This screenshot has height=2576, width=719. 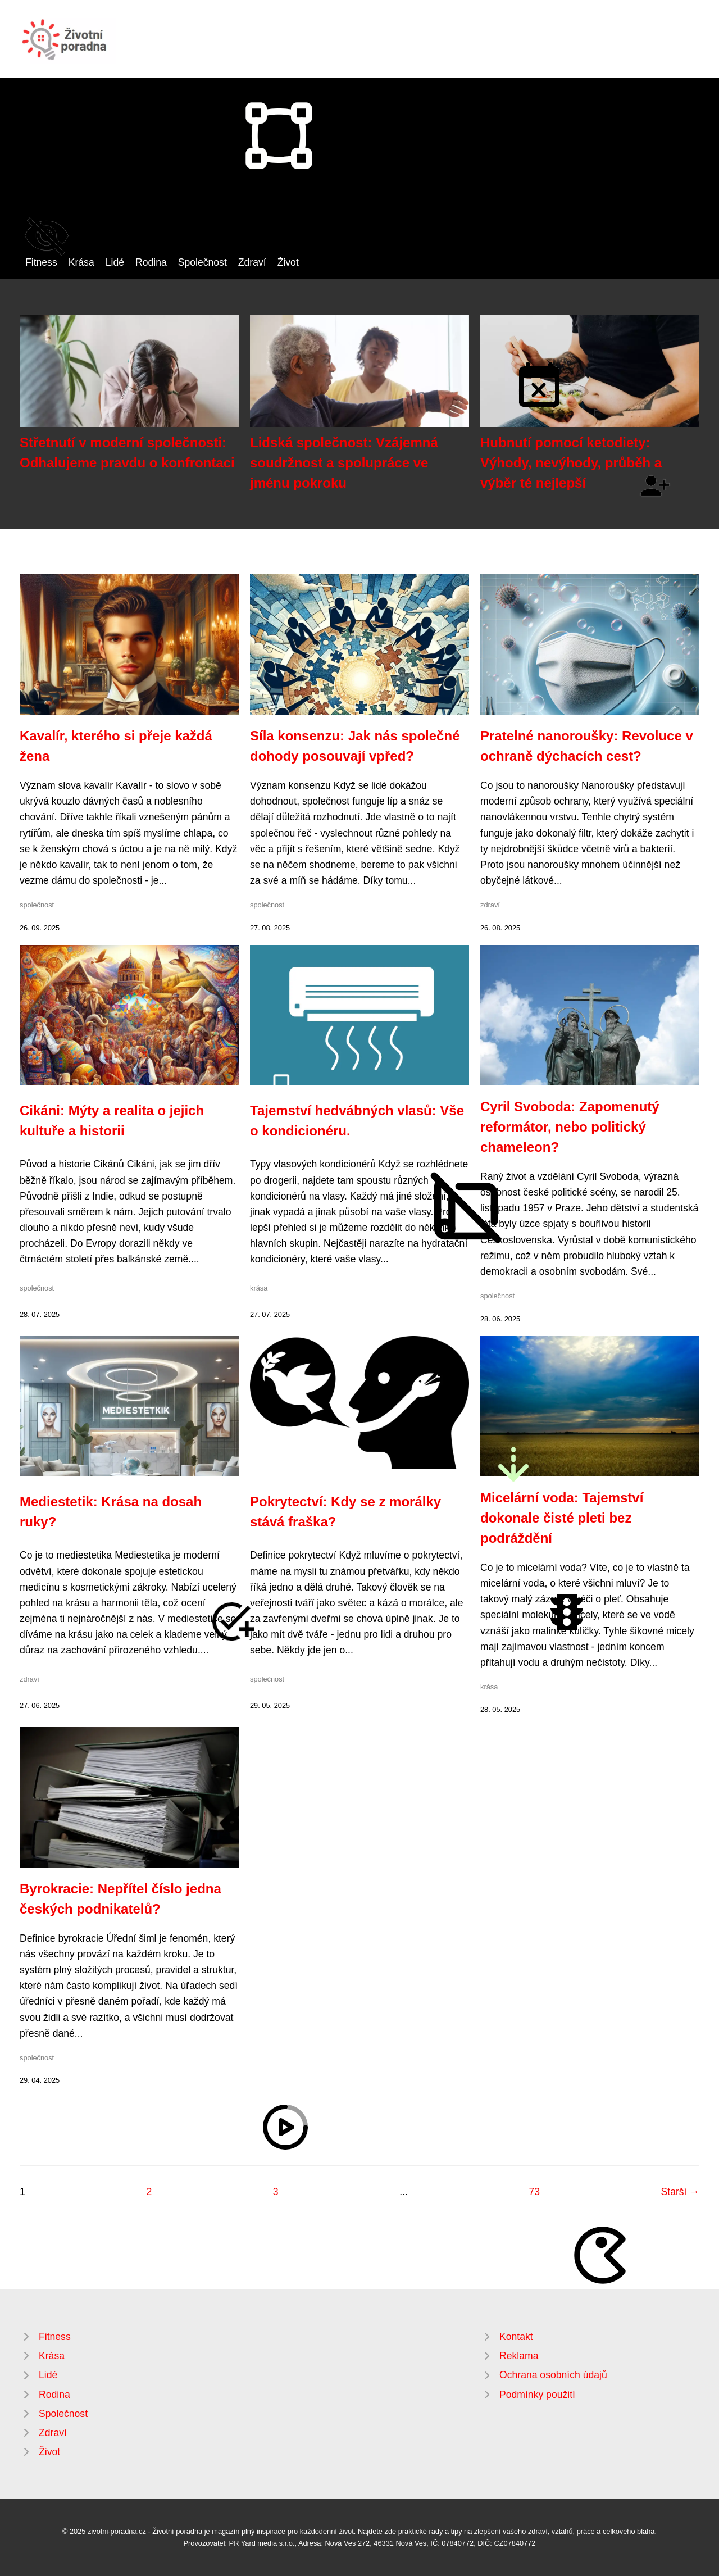 What do you see at coordinates (539, 387) in the screenshot?
I see `a cancelled or unavailable calendar event` at bounding box center [539, 387].